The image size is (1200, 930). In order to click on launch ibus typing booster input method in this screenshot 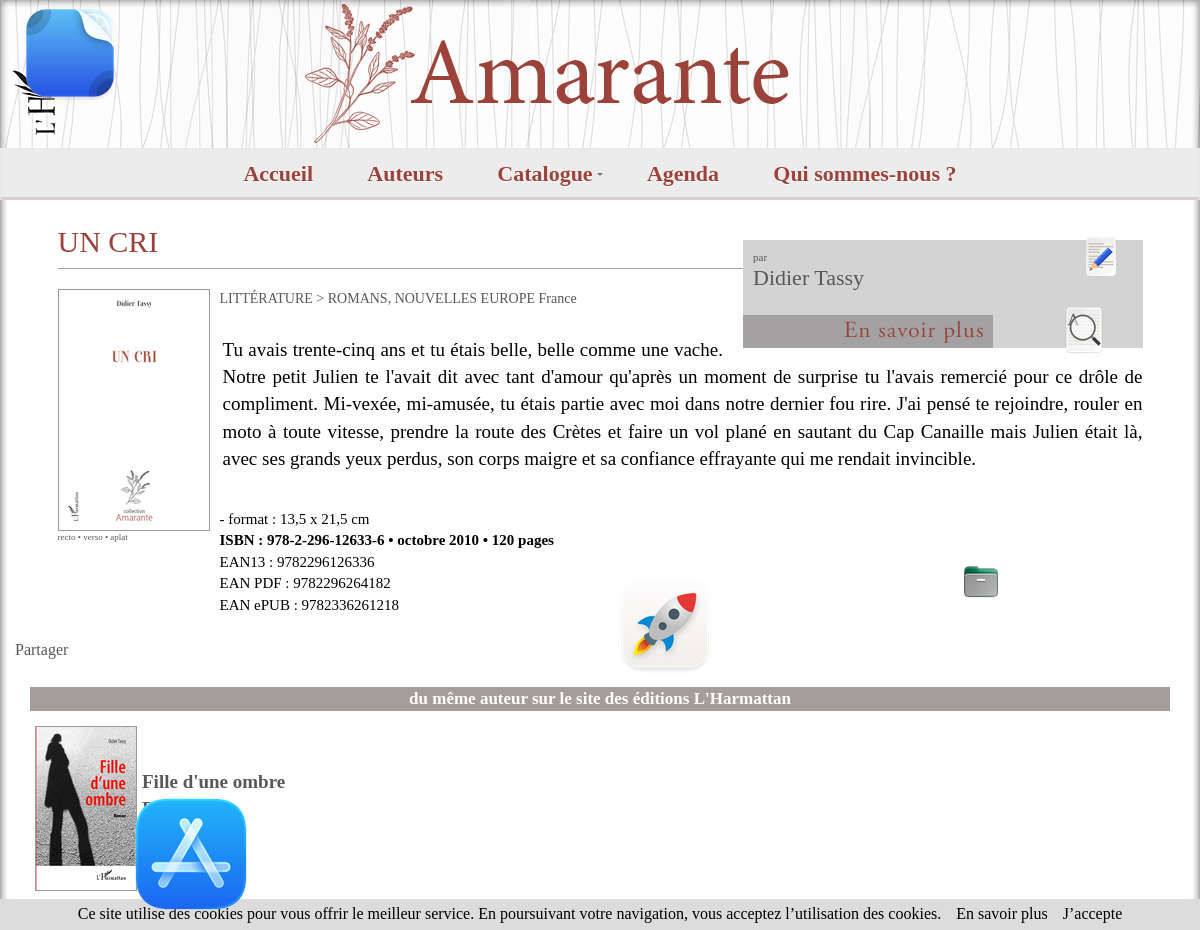, I will do `click(665, 624)`.